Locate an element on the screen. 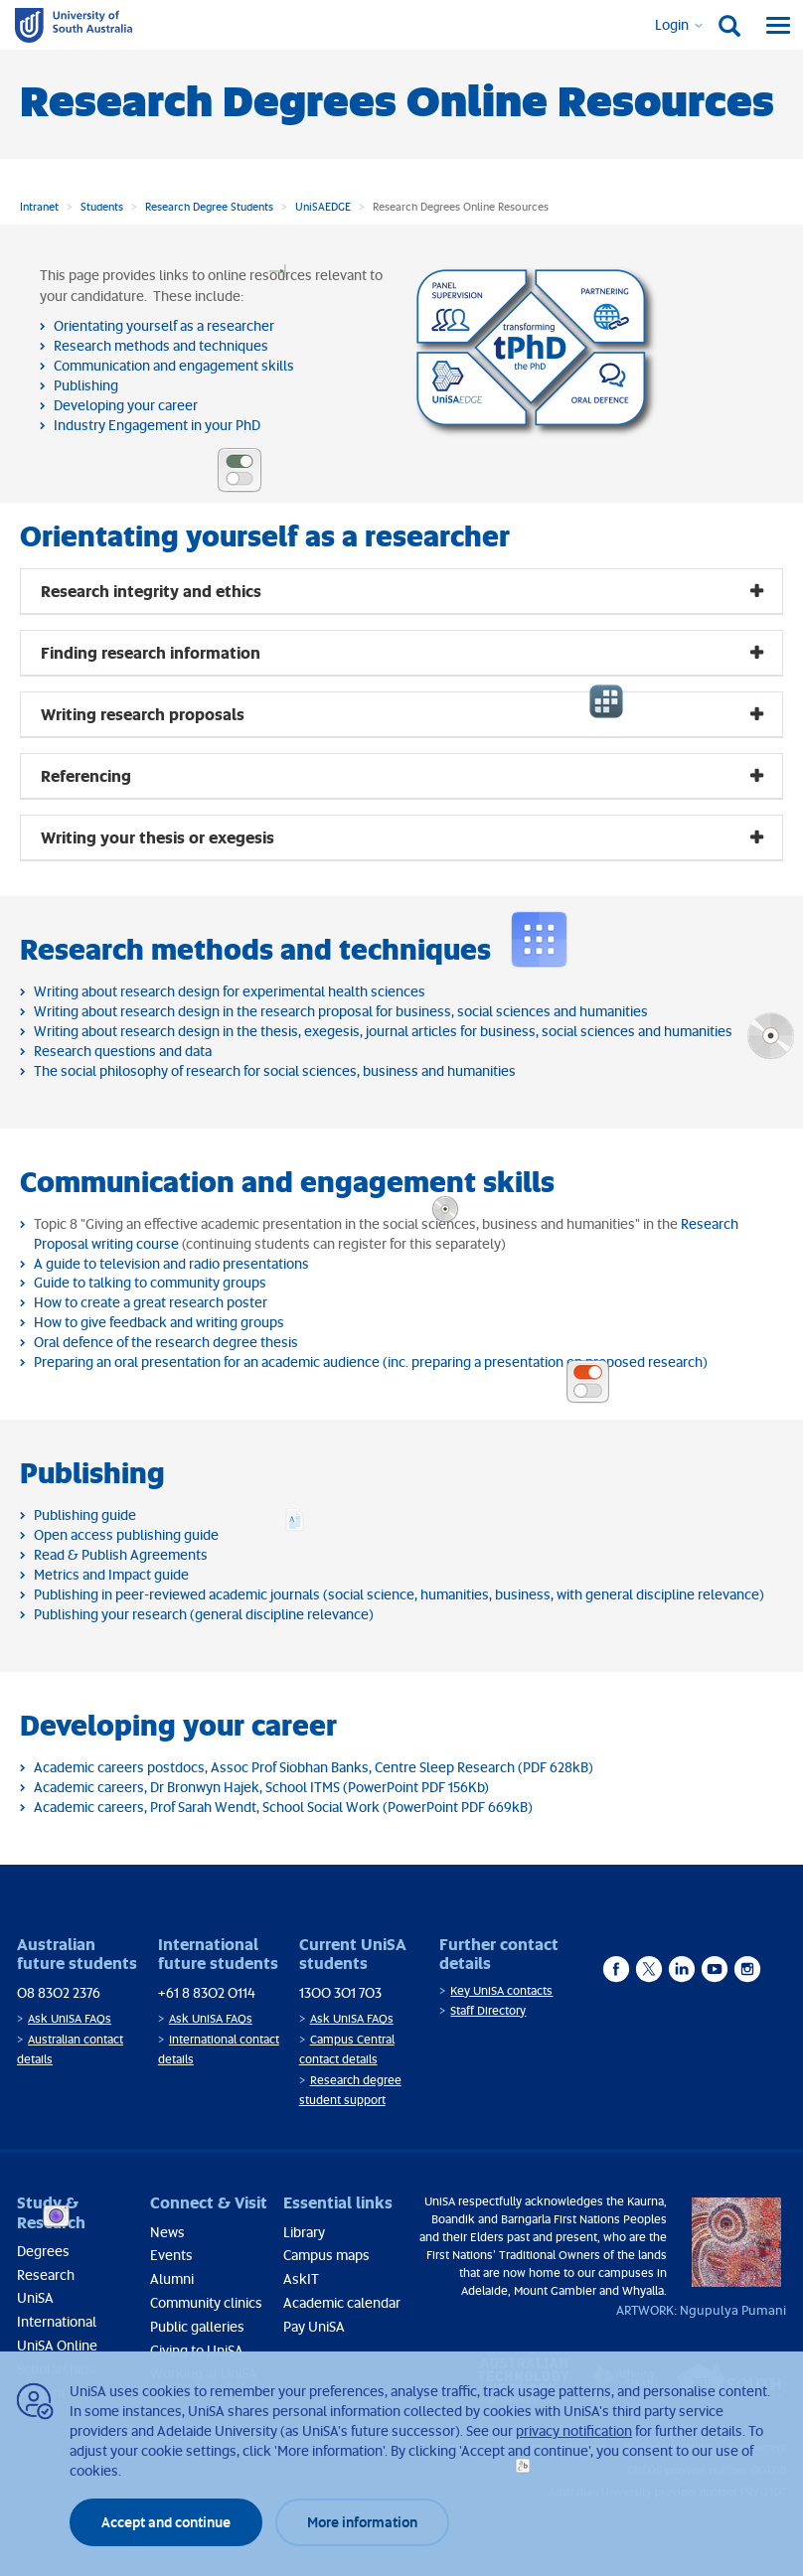 This screenshot has height=2576, width=803. open system tweaks or customization settings is located at coordinates (240, 470).